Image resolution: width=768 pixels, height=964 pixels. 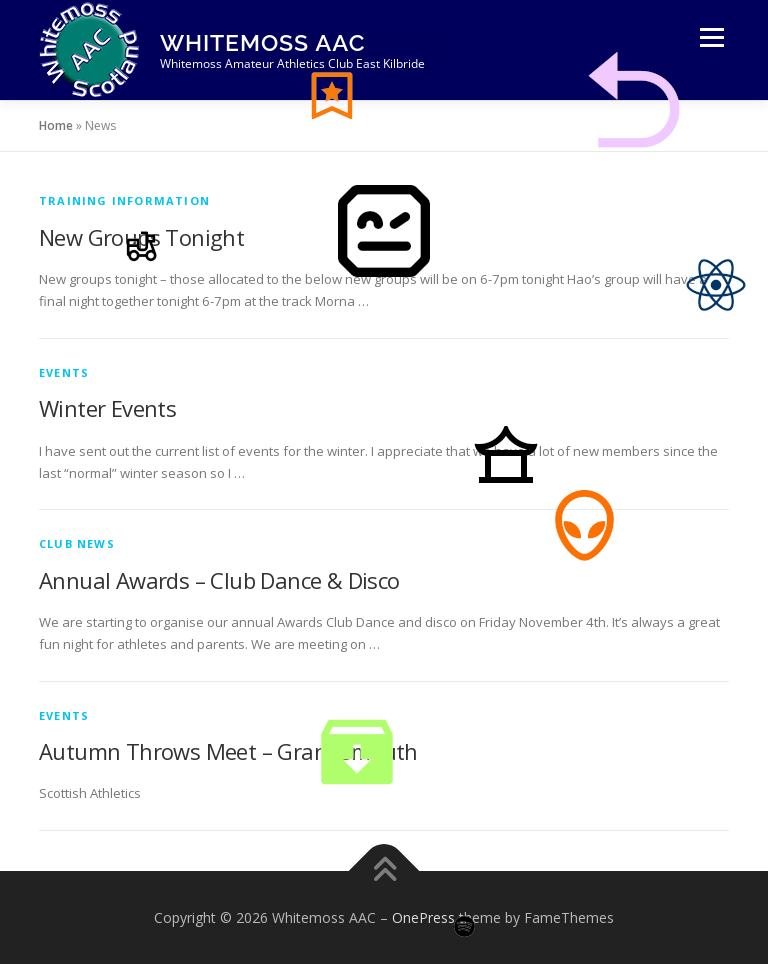 What do you see at coordinates (357, 752) in the screenshot?
I see `archive selected messages to inbox storage` at bounding box center [357, 752].